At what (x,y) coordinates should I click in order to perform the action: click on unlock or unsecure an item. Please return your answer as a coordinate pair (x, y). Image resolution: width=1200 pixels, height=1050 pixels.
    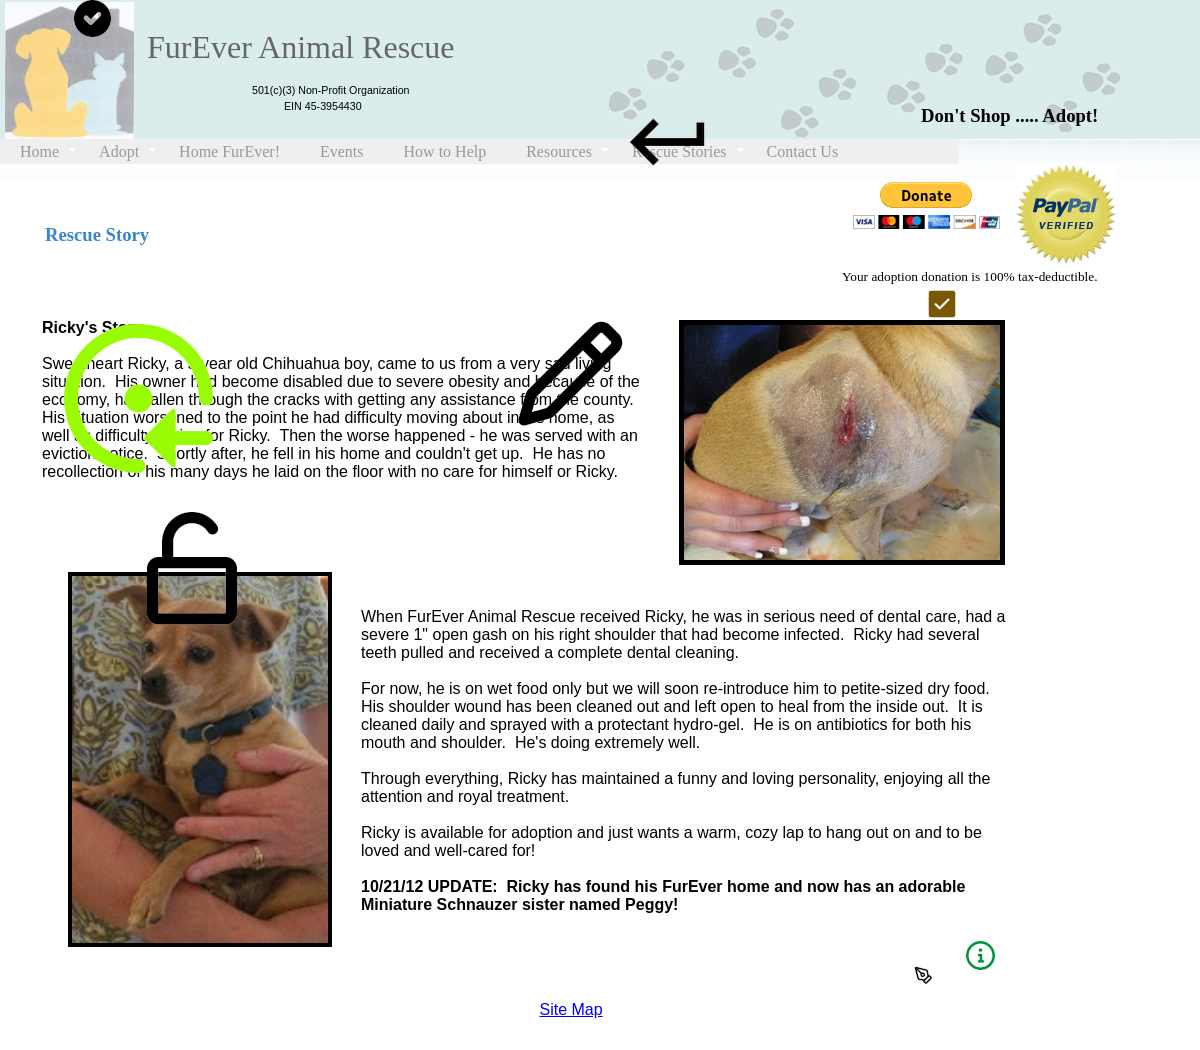
    Looking at the image, I should click on (192, 572).